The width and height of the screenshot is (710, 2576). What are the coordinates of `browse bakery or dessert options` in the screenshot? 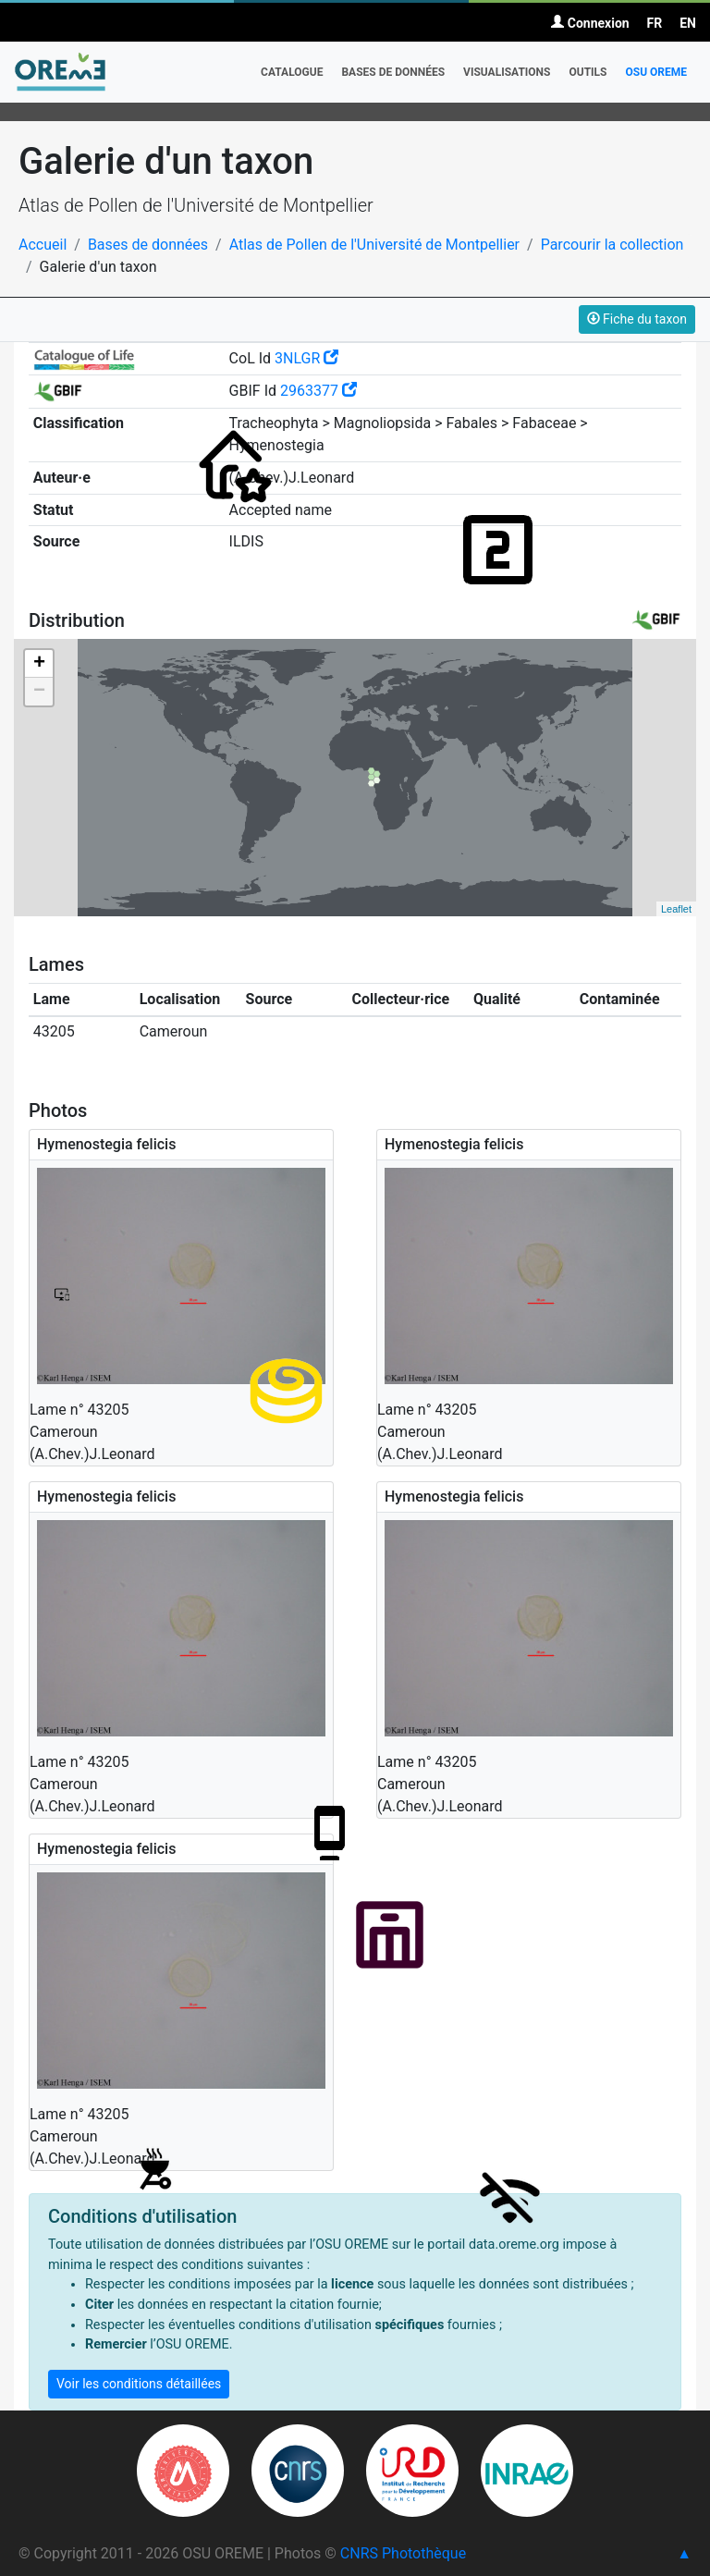 It's located at (286, 1391).